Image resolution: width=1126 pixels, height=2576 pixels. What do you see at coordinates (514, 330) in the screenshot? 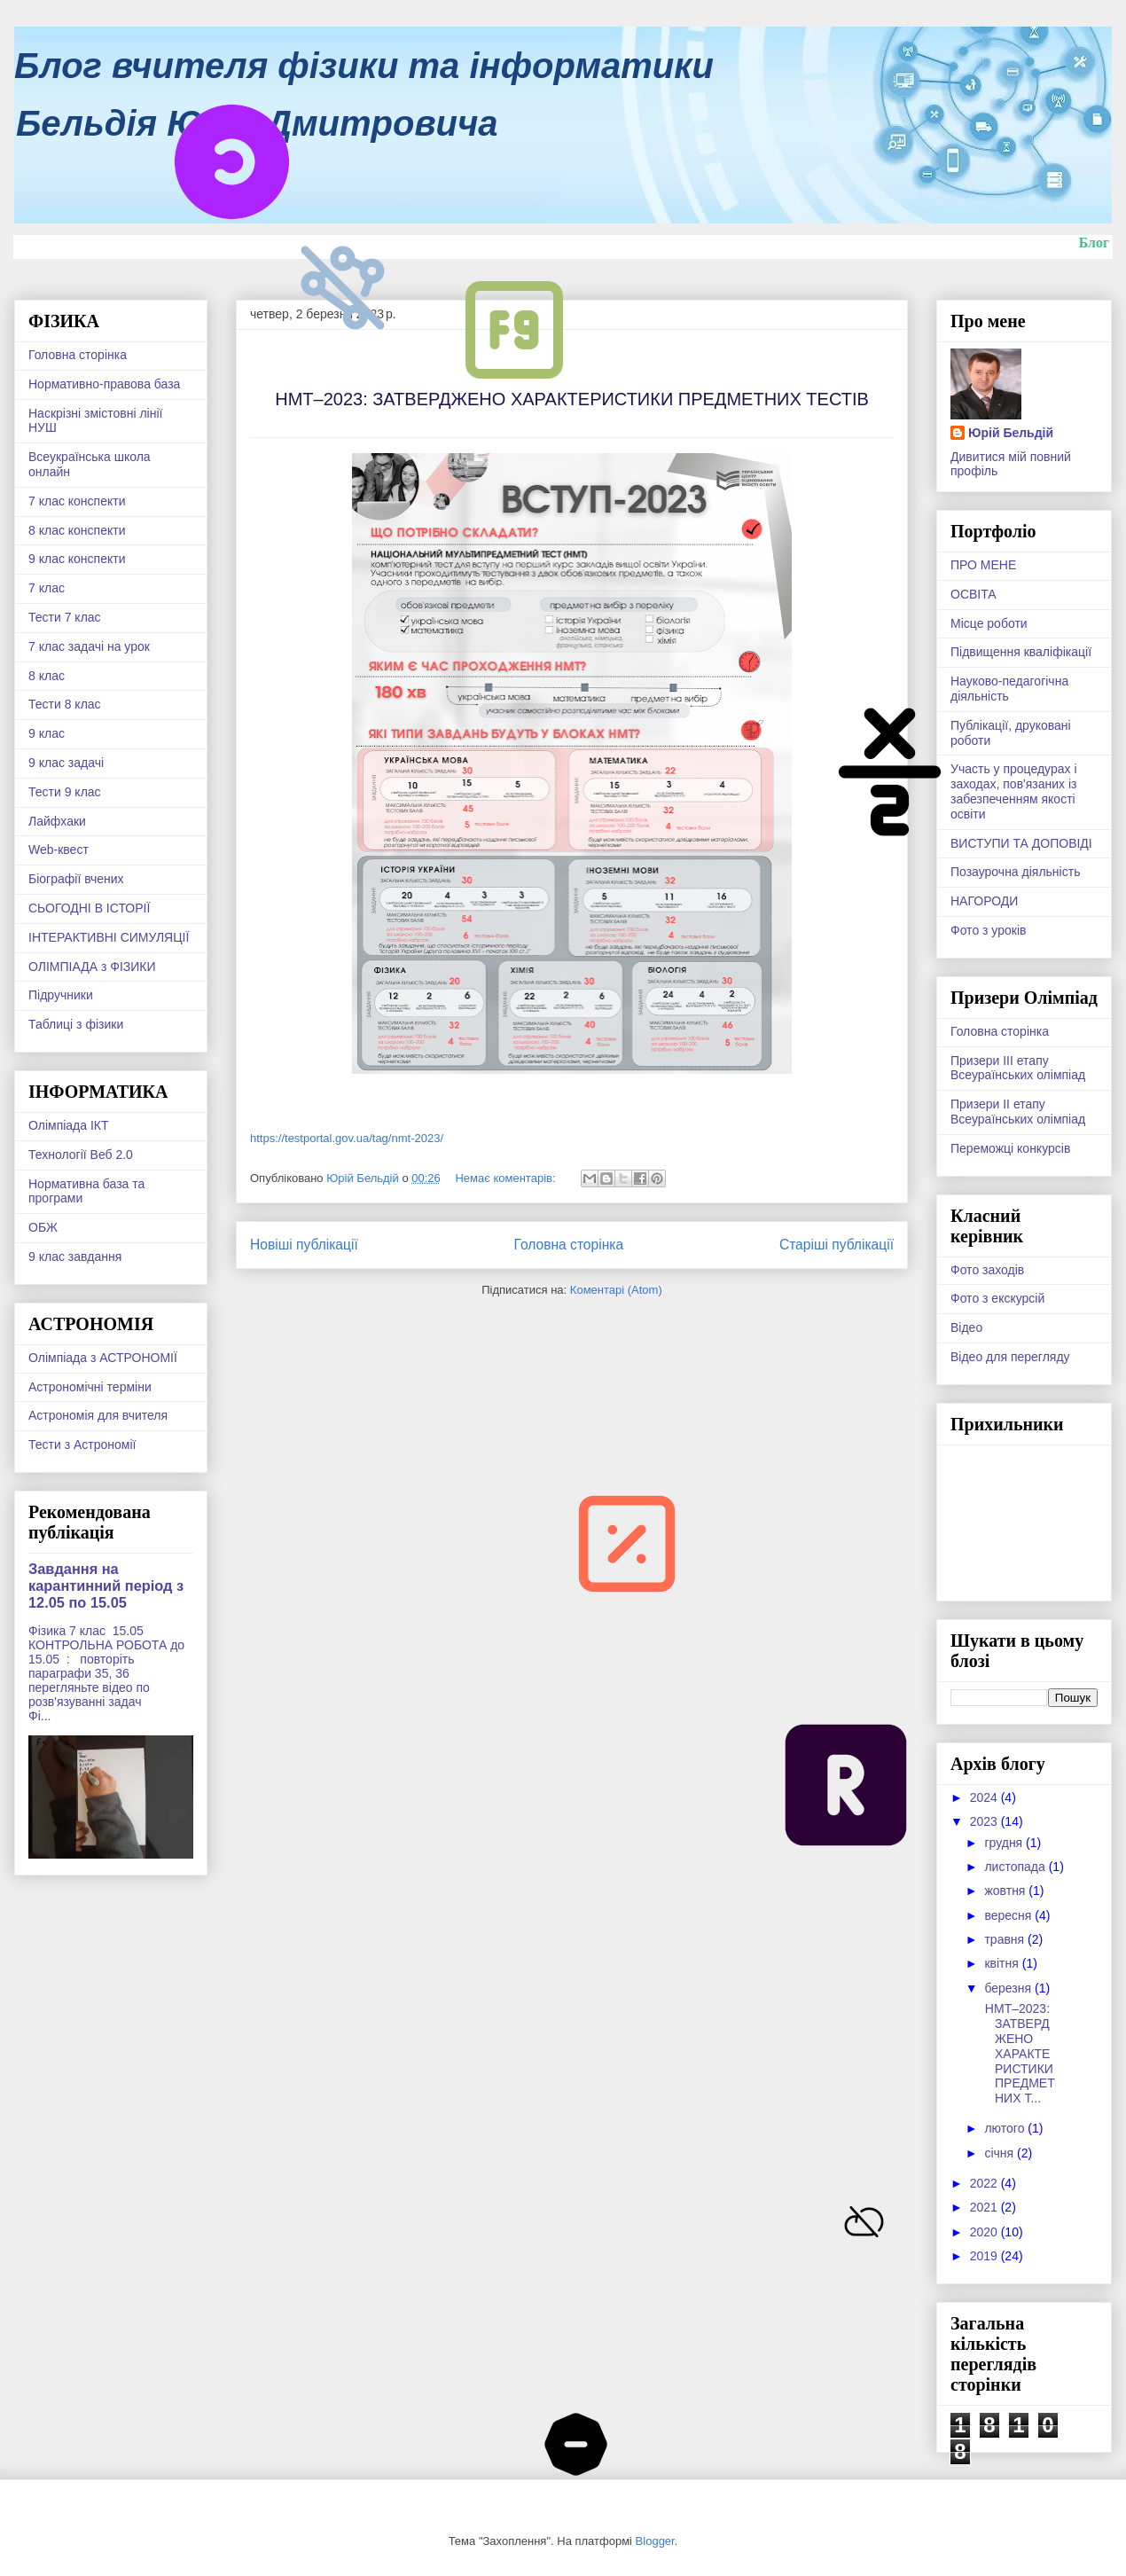
I see `press F9 function key` at bounding box center [514, 330].